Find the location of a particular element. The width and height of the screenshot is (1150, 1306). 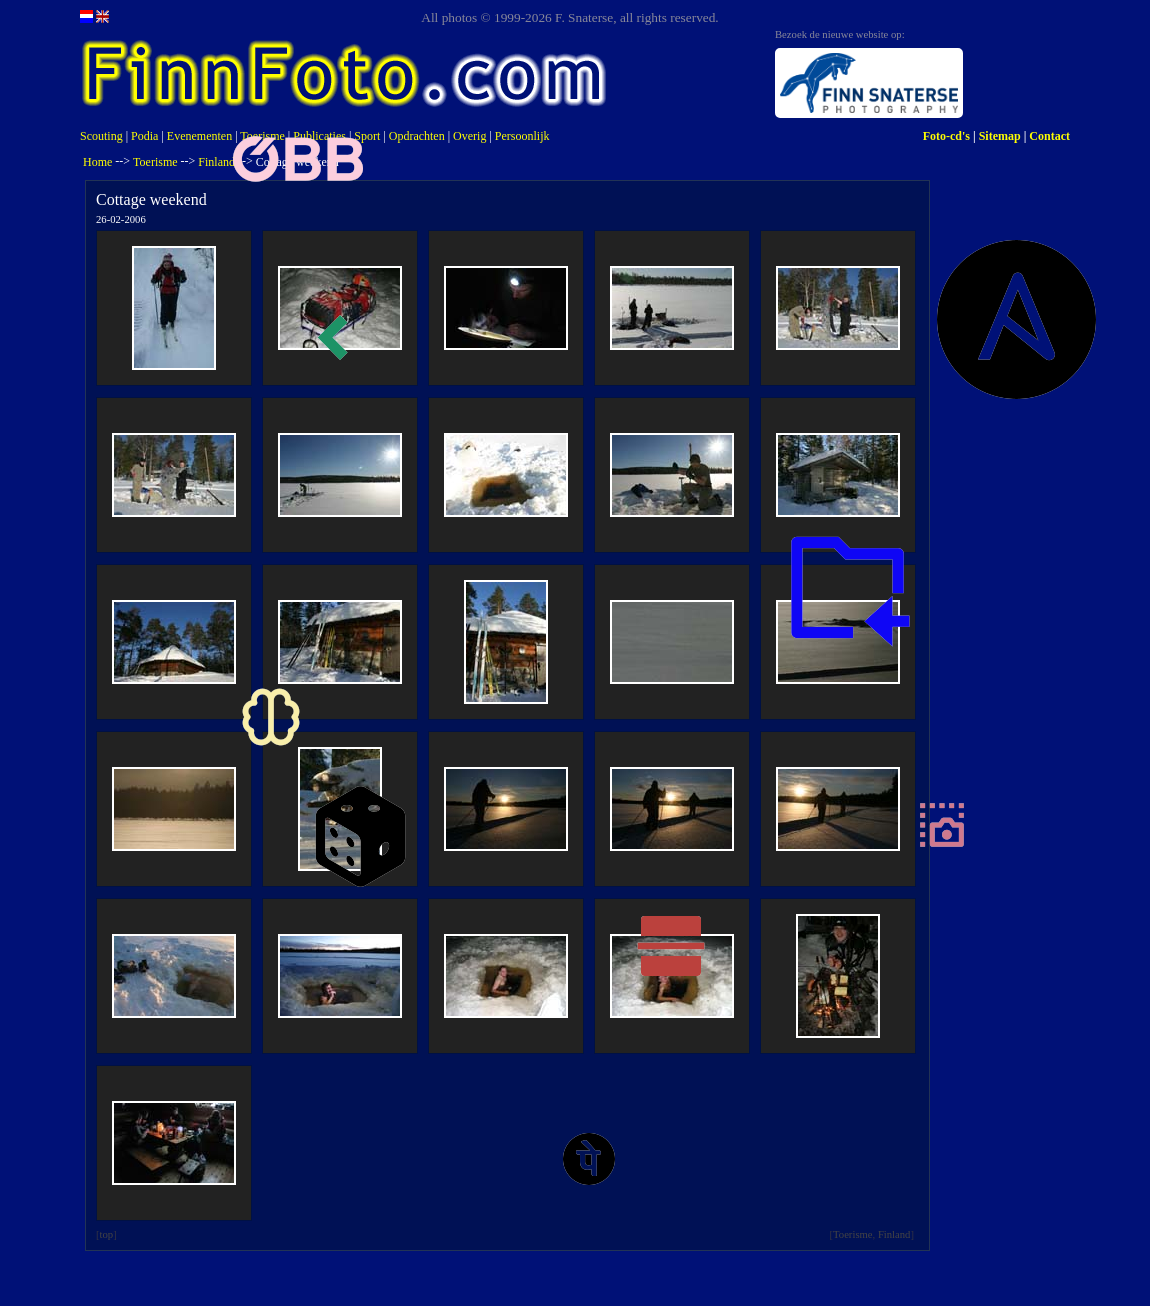

access AI or machine learning features is located at coordinates (271, 717).